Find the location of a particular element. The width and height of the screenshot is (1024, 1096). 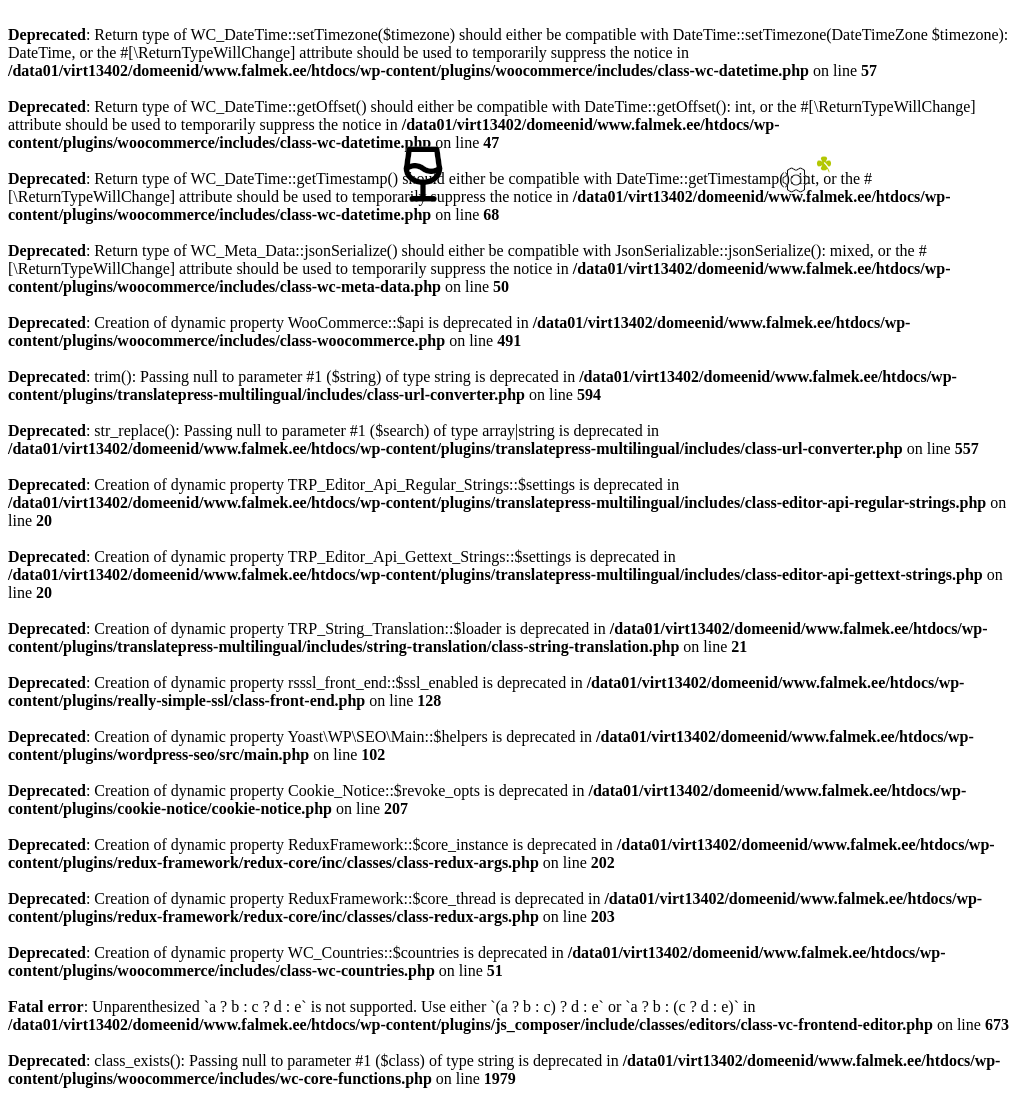

access settings or preferences is located at coordinates (796, 180).